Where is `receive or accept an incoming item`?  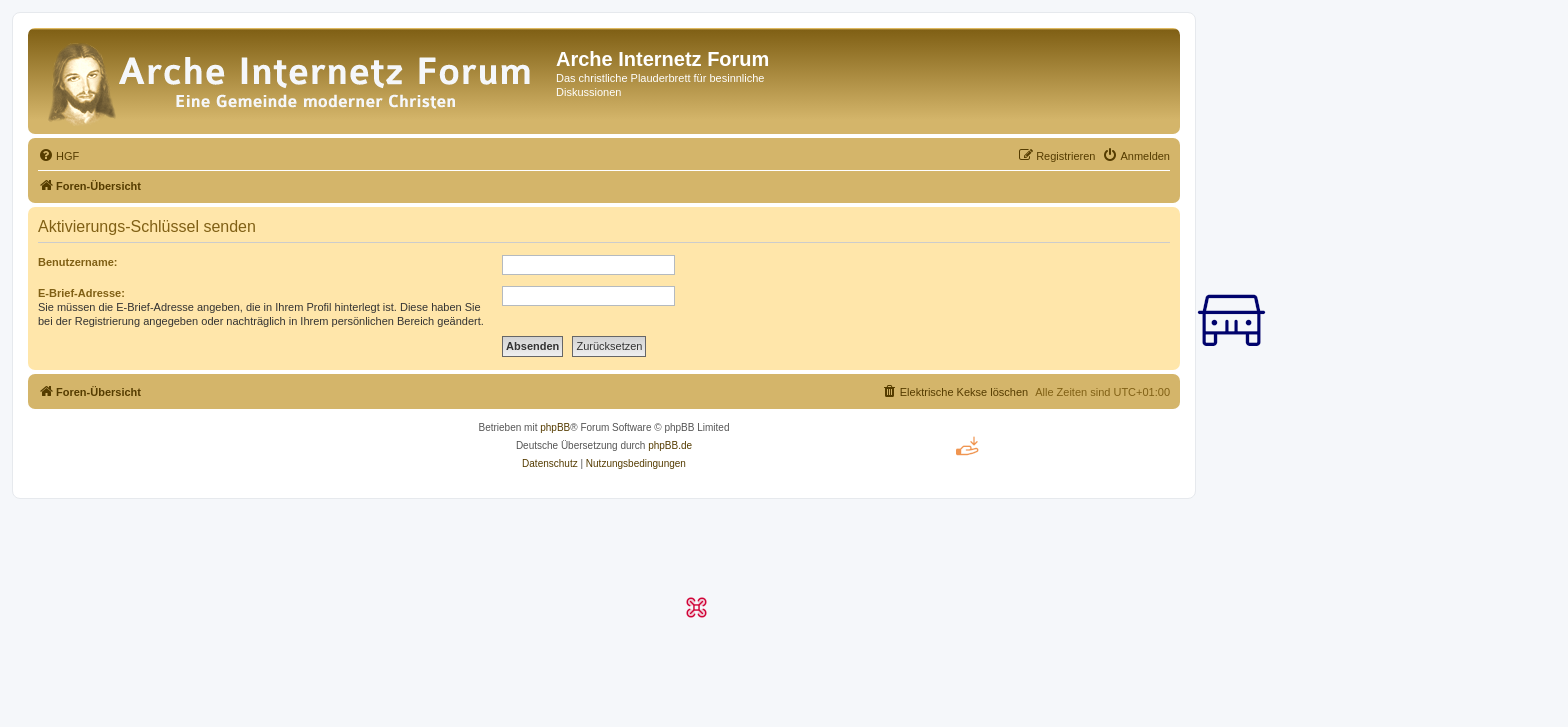
receive or accept an incoming item is located at coordinates (968, 447).